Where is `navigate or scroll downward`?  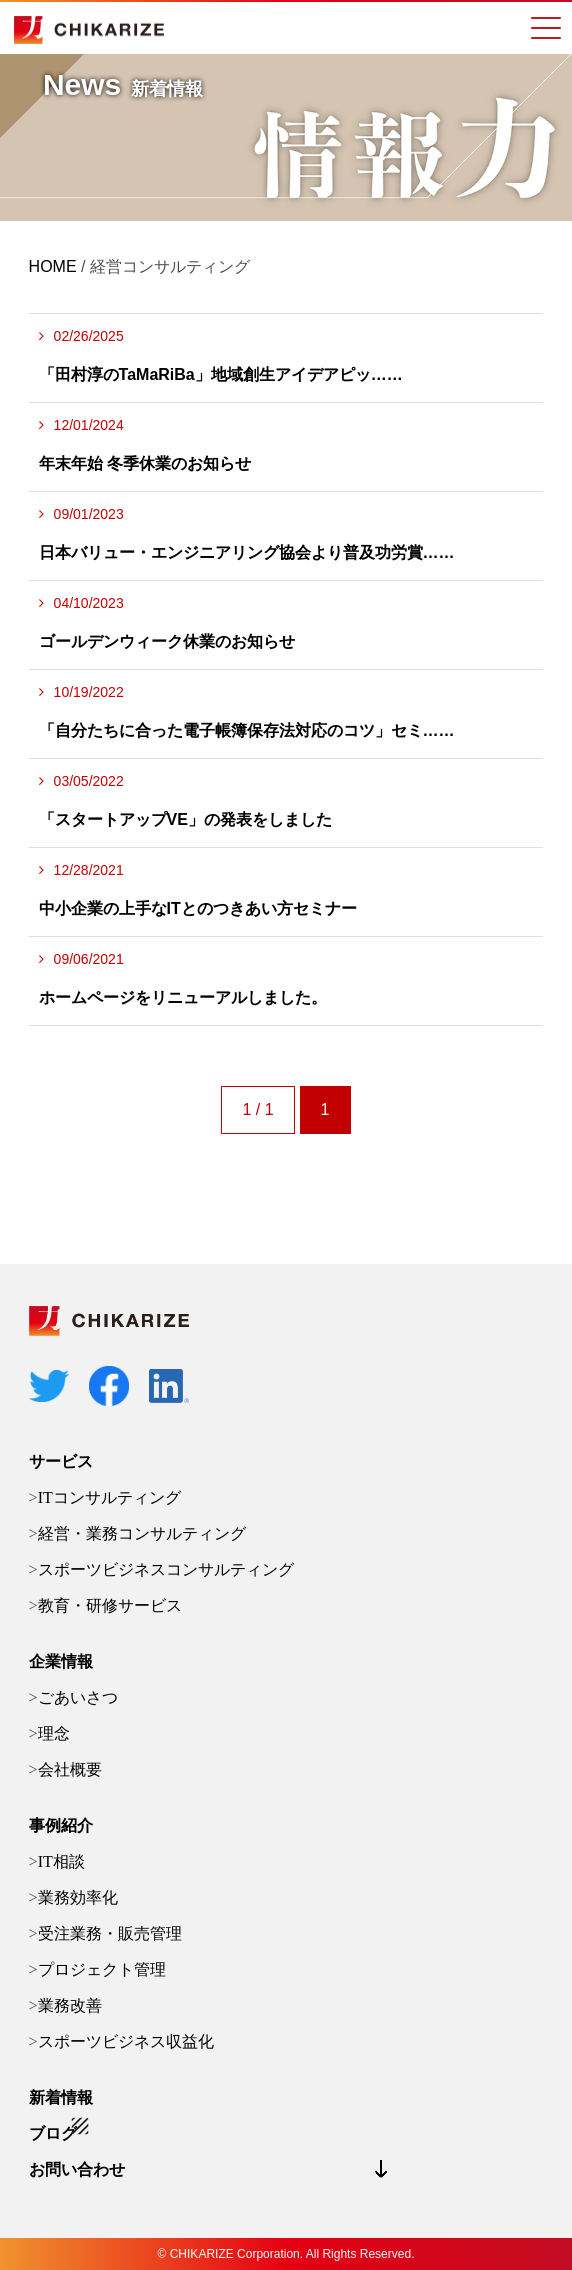 navigate or scroll downward is located at coordinates (381, 2169).